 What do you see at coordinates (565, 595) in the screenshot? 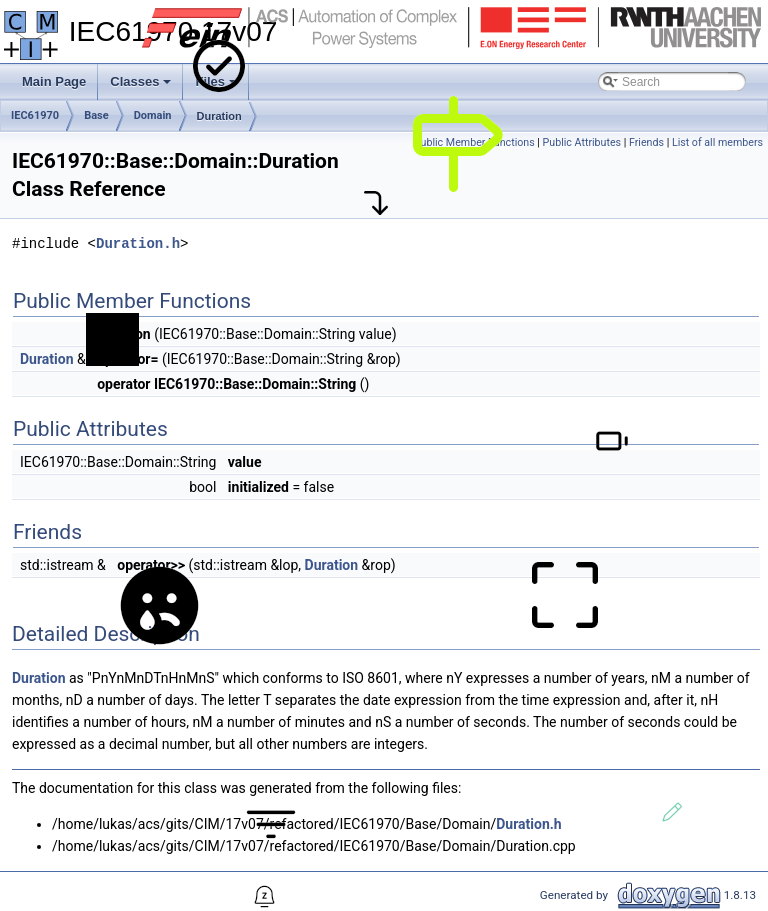
I see `enter full screen mode` at bounding box center [565, 595].